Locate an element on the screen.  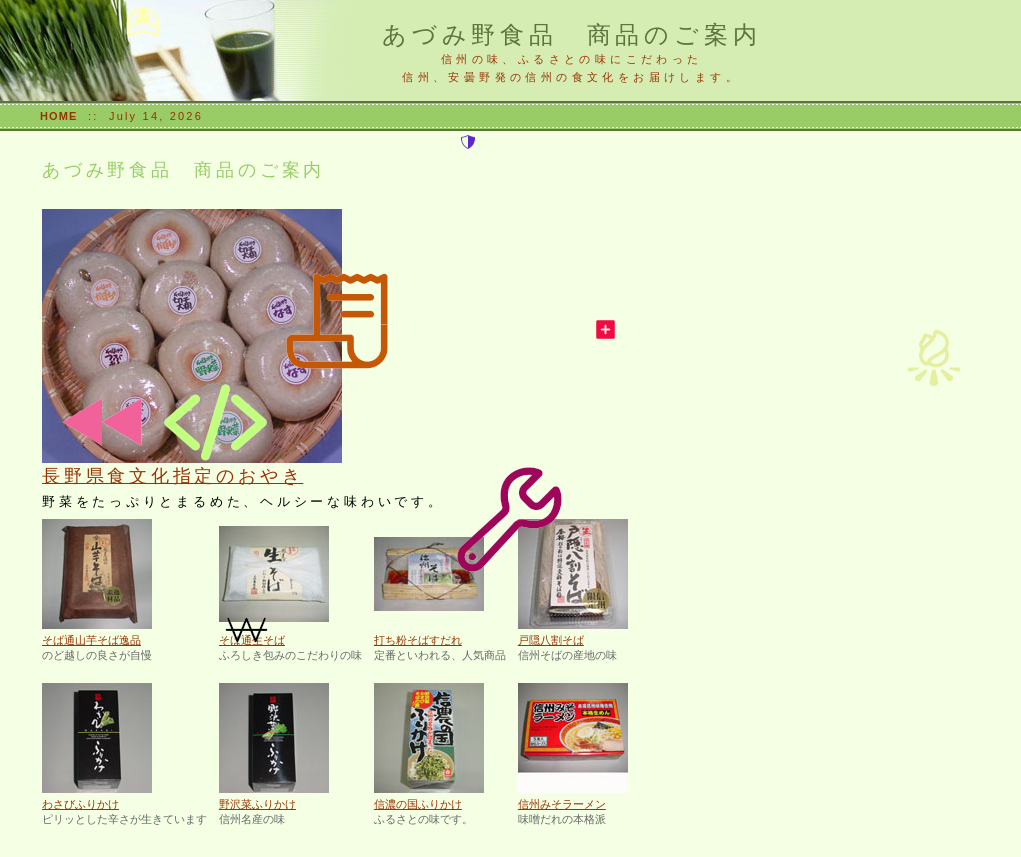
access settings or configuration options is located at coordinates (509, 519).